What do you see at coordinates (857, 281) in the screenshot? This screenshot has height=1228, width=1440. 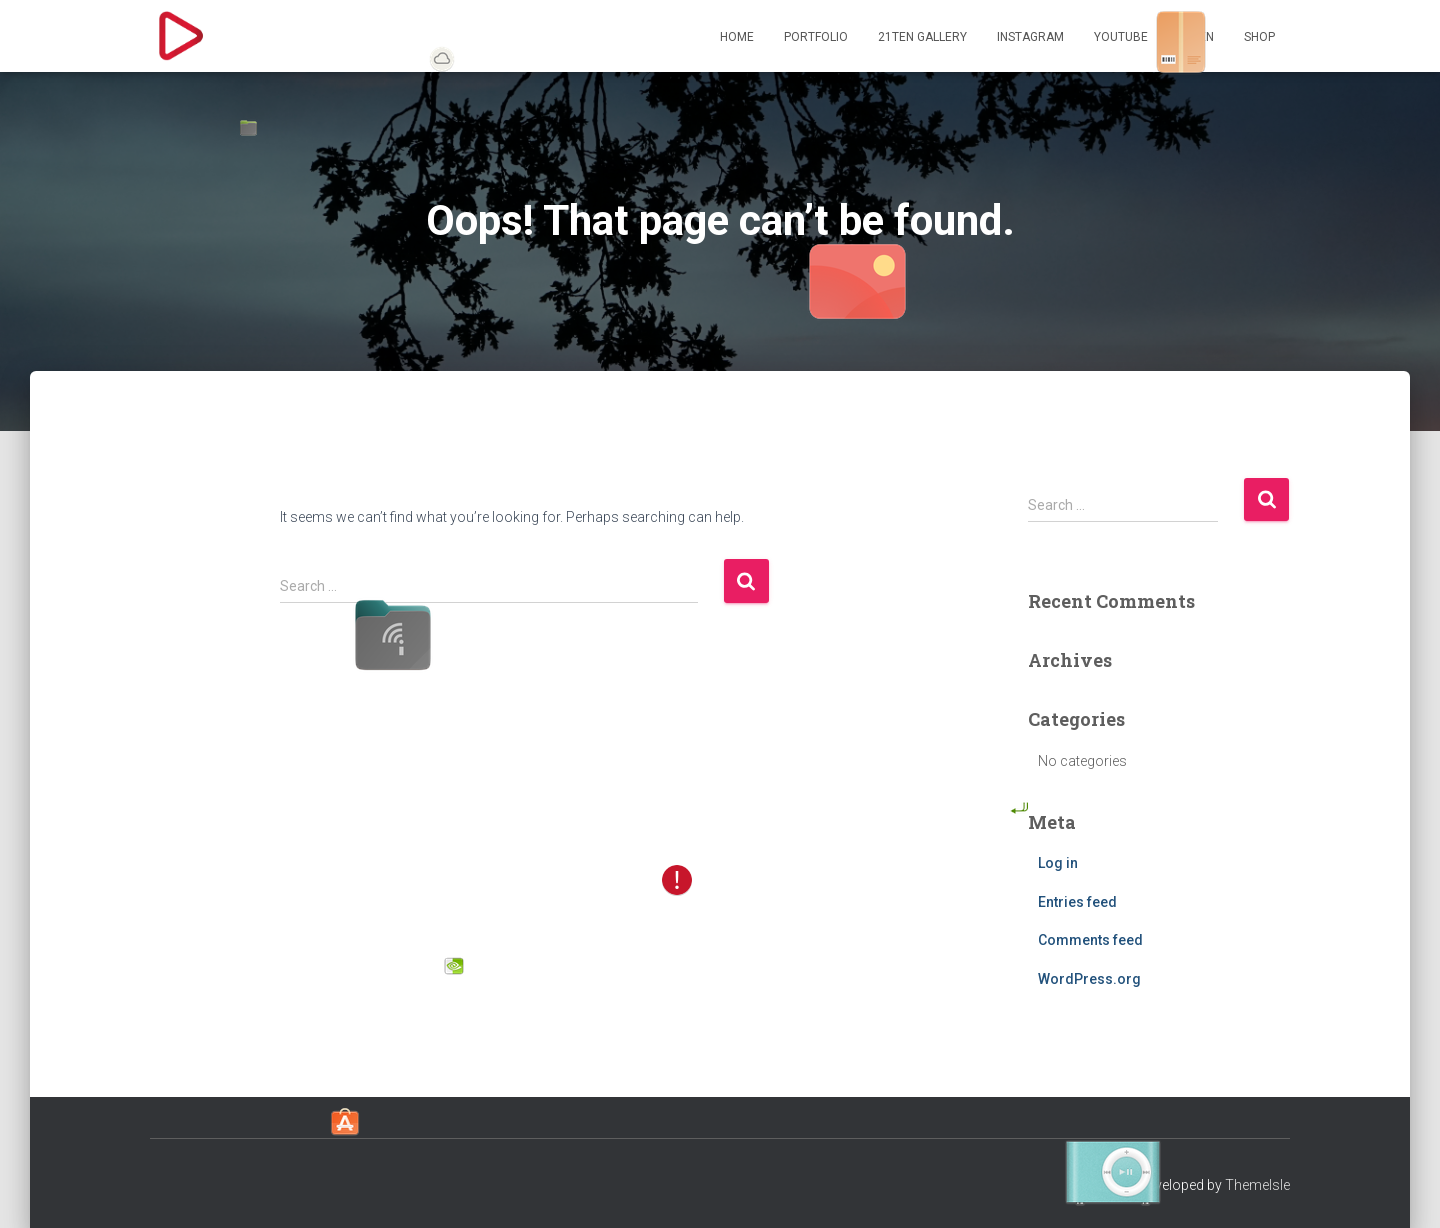 I see `indicates item is linked to photos library` at bounding box center [857, 281].